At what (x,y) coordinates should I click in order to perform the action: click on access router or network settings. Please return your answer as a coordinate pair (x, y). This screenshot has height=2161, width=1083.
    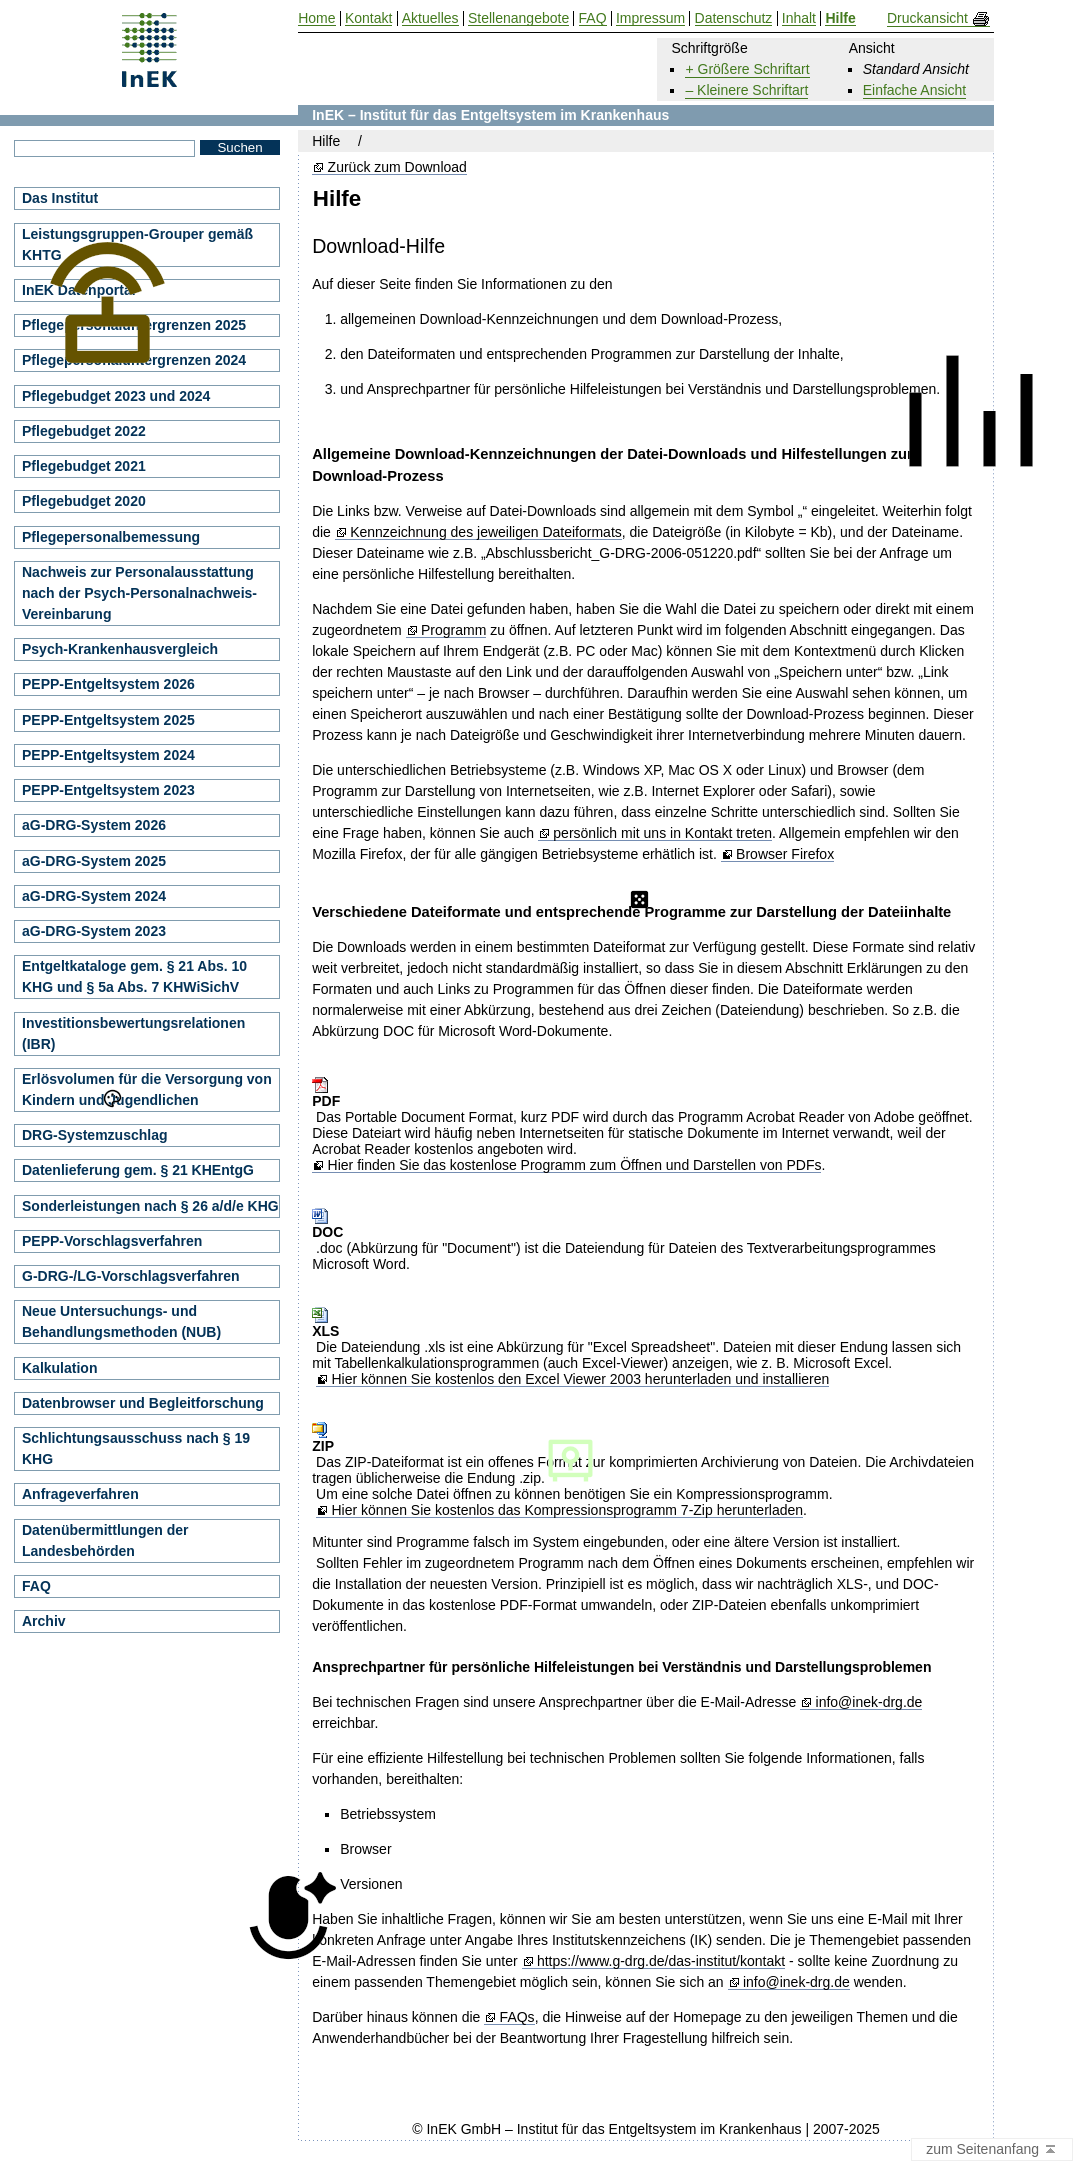
    Looking at the image, I should click on (107, 302).